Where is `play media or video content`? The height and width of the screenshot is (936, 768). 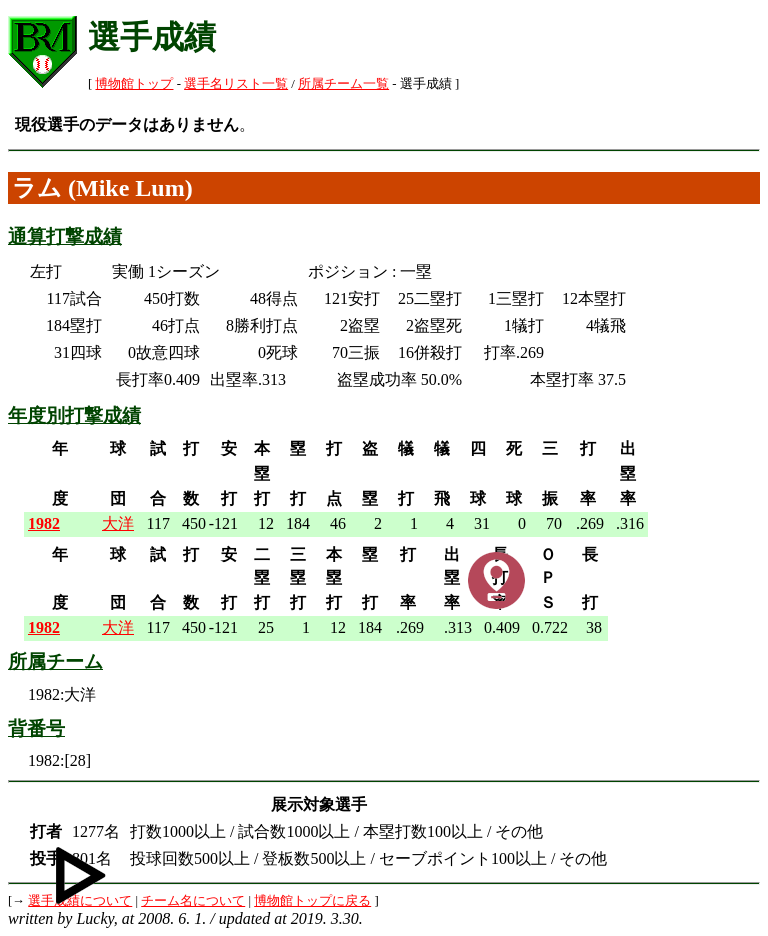
play media or video content is located at coordinates (77, 875).